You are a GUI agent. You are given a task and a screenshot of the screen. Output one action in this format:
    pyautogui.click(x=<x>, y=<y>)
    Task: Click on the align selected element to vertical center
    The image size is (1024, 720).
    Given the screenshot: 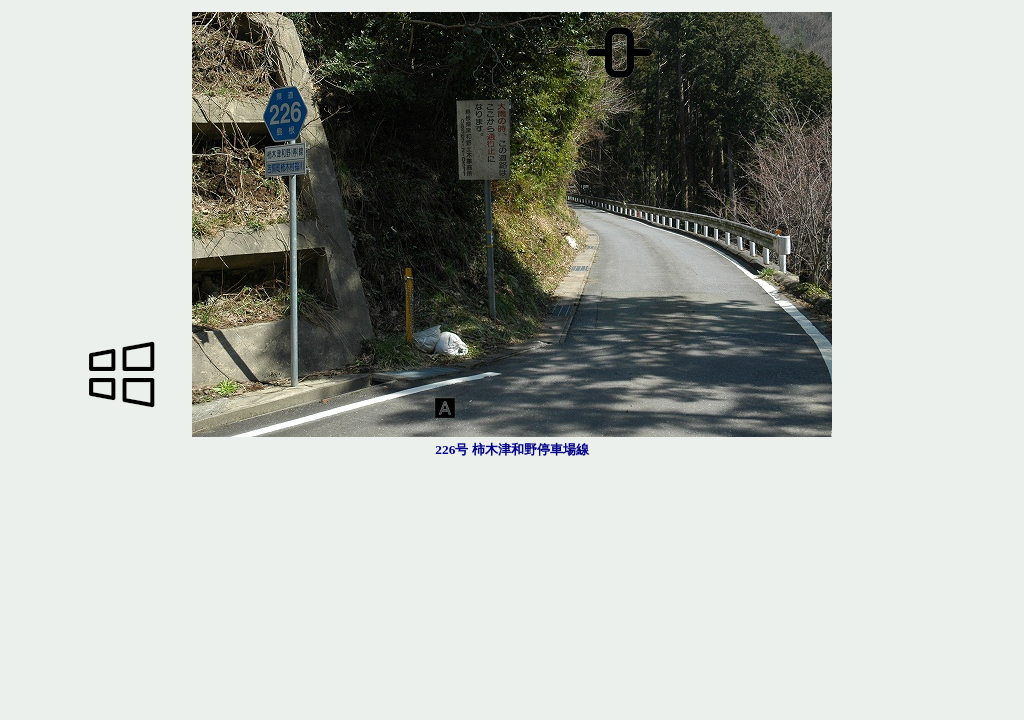 What is the action you would take?
    pyautogui.click(x=619, y=52)
    